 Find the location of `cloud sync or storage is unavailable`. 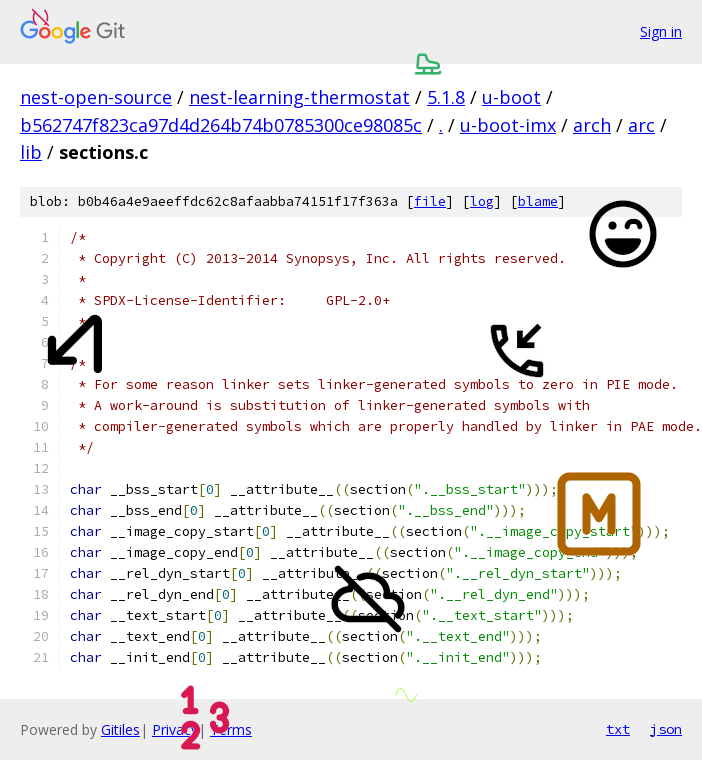

cloud sync or storage is unavailable is located at coordinates (368, 599).